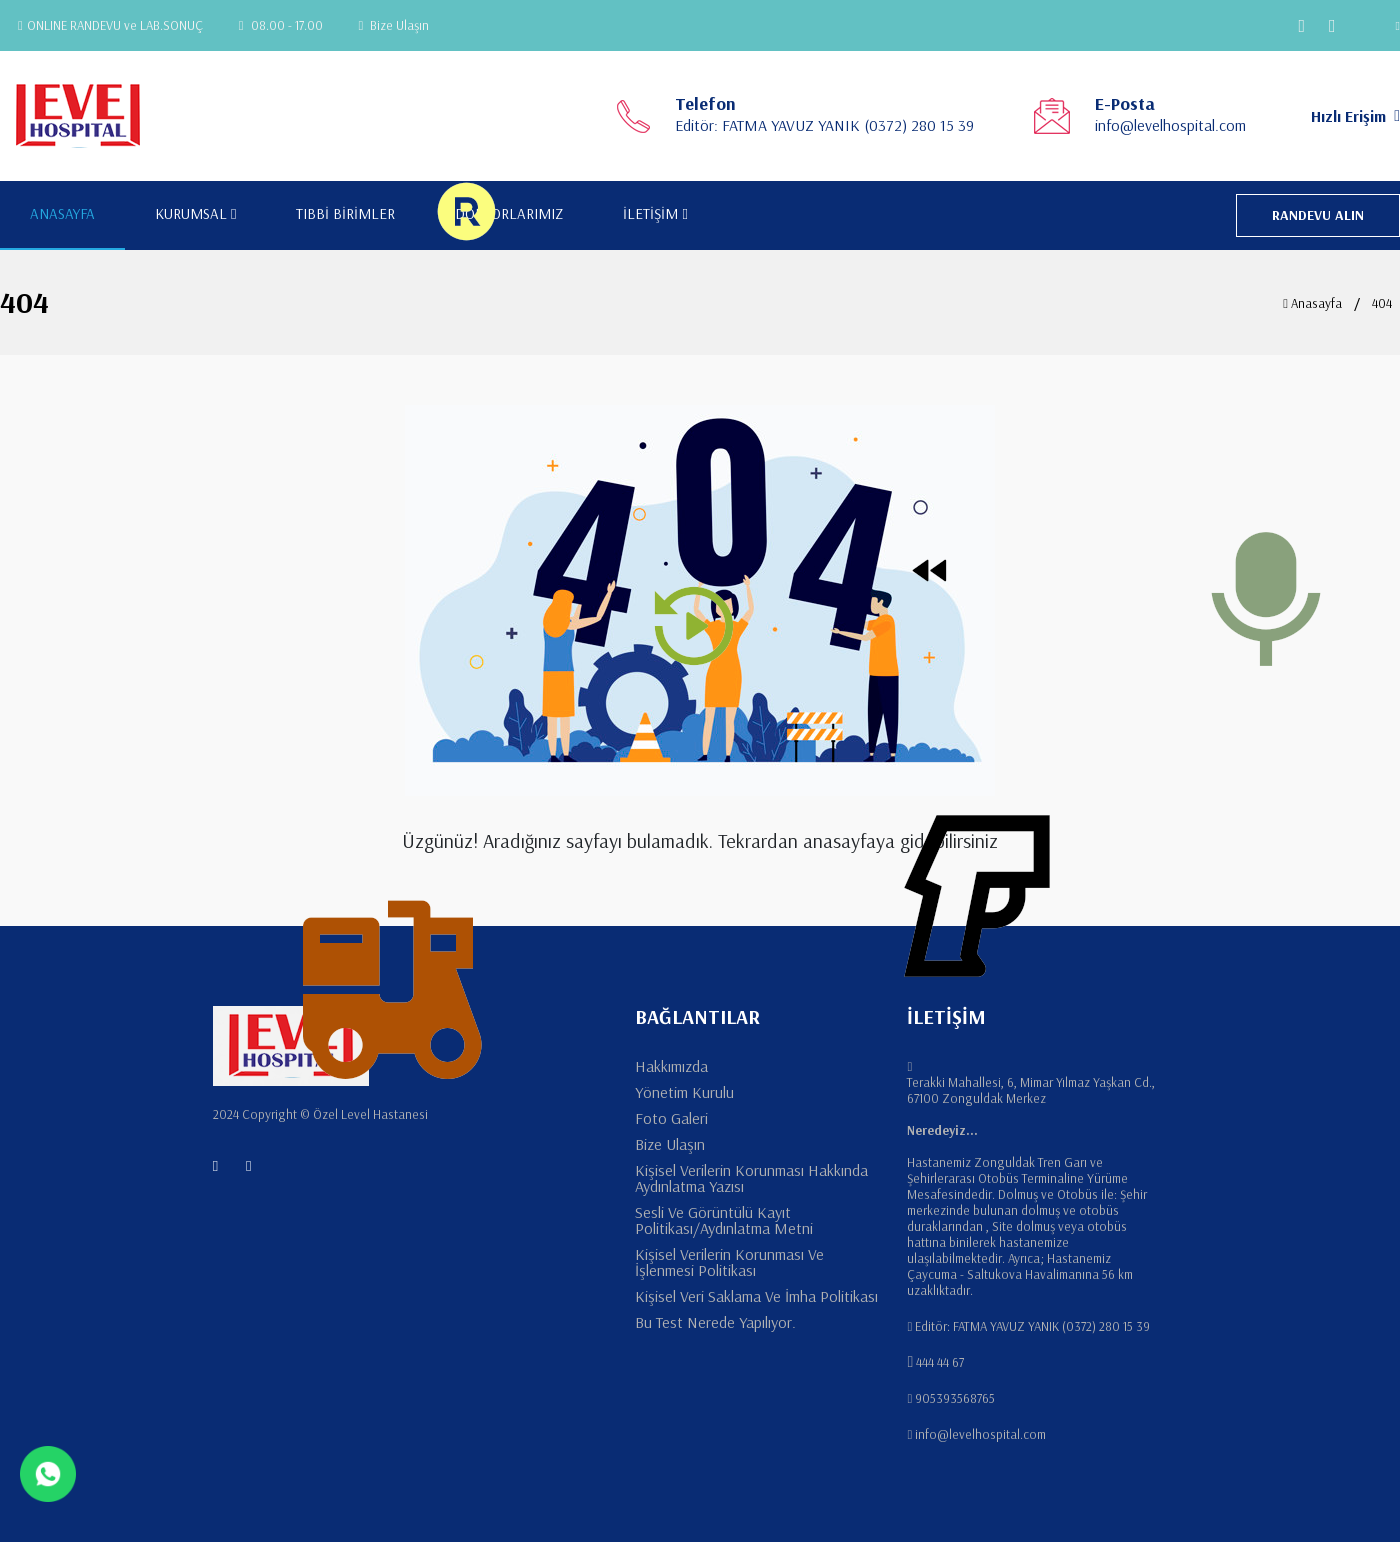 The width and height of the screenshot is (1400, 1542). I want to click on order food for delivery or pickup, so click(388, 994).